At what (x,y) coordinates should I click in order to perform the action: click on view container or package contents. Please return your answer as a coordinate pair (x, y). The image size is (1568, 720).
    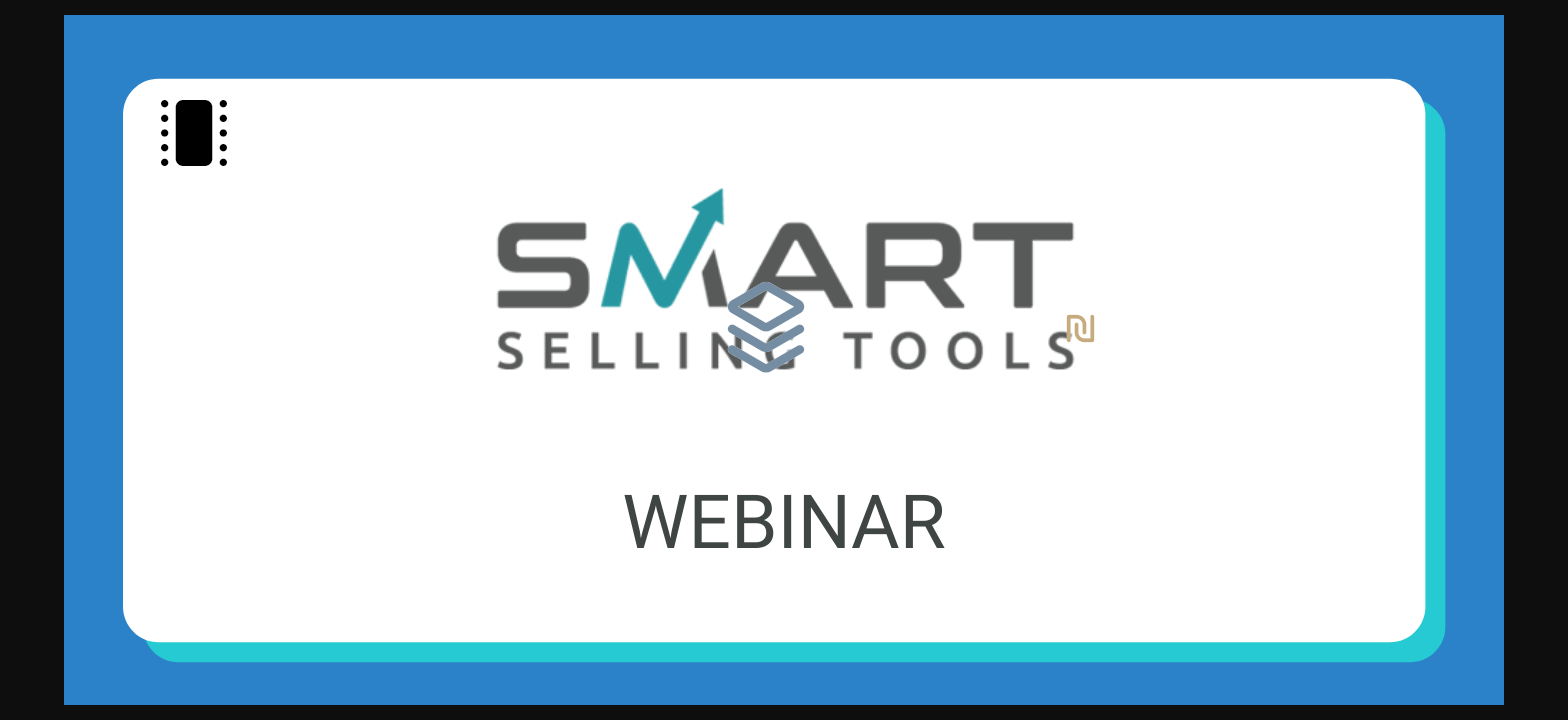
    Looking at the image, I should click on (194, 133).